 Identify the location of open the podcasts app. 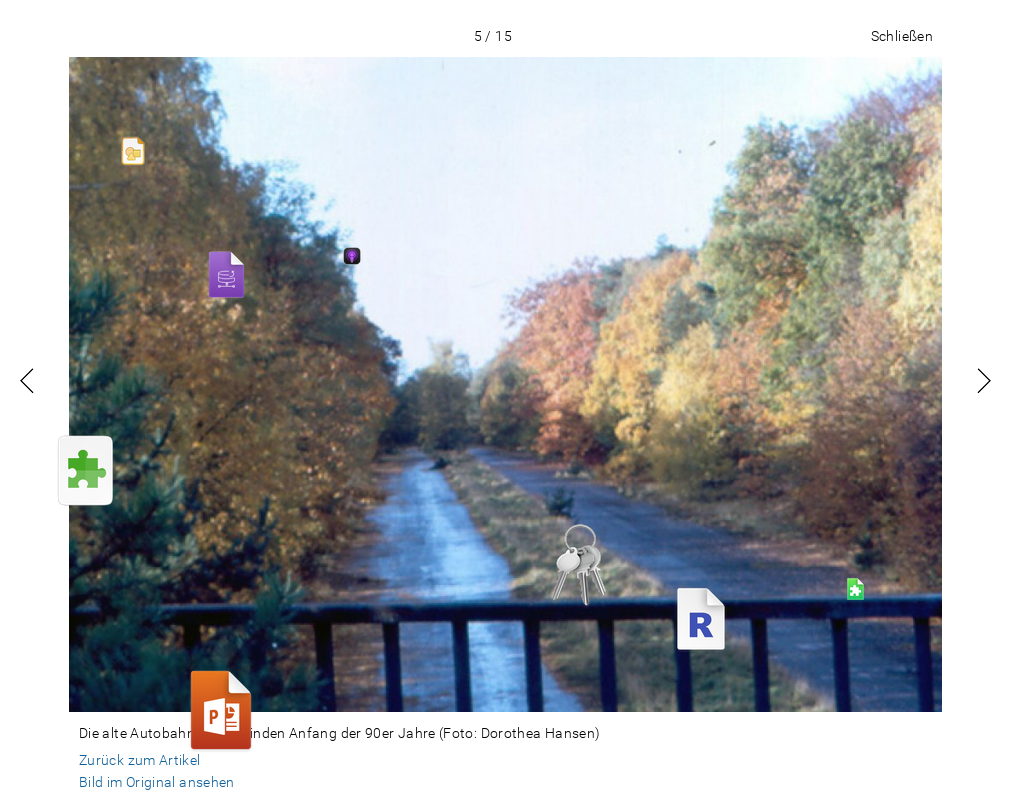
(352, 256).